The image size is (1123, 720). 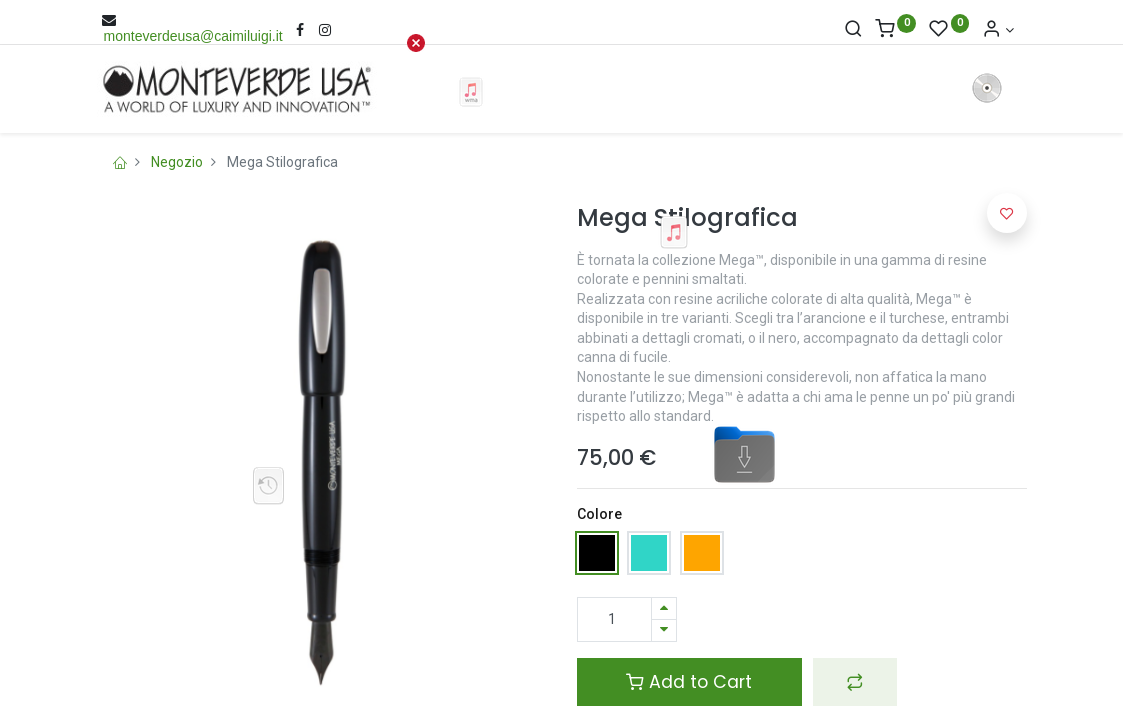 What do you see at coordinates (268, 485) in the screenshot?
I see `a file backup or version history document` at bounding box center [268, 485].